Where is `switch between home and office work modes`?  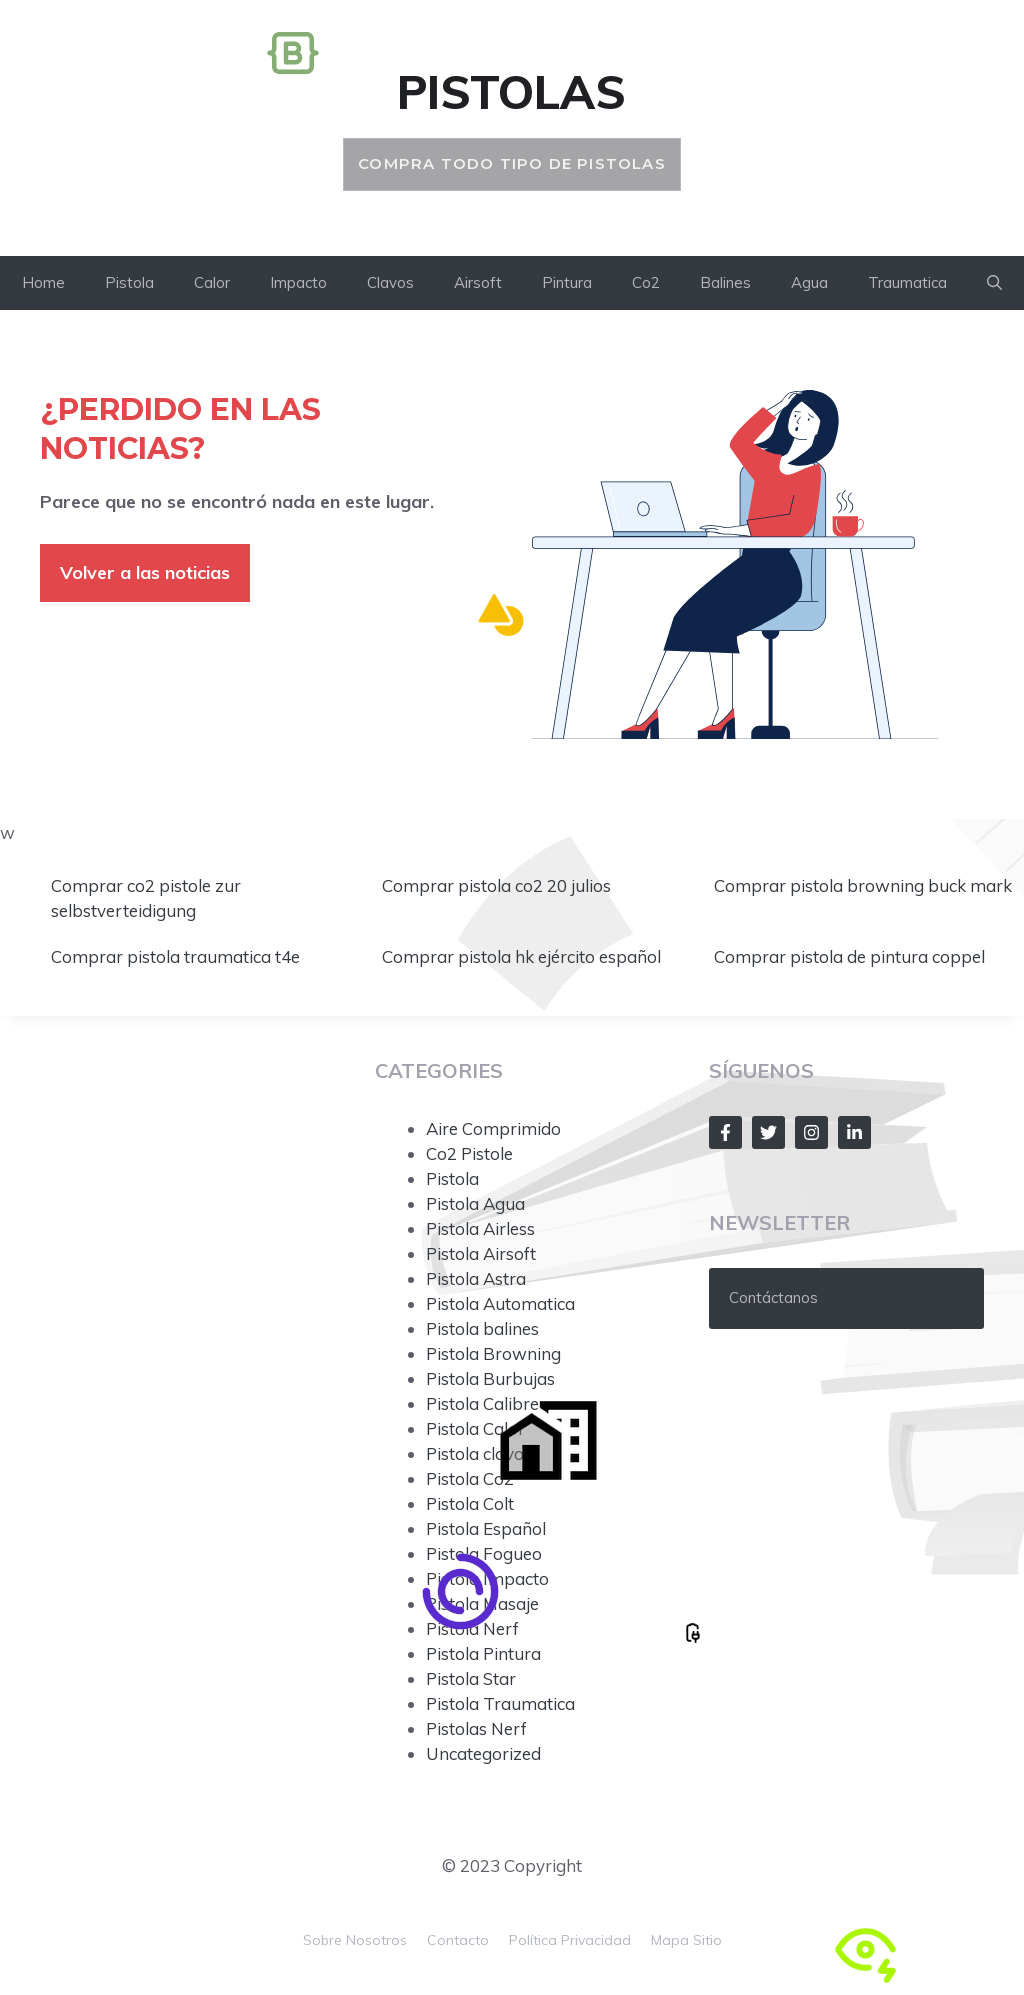 switch between home and office work modes is located at coordinates (548, 1440).